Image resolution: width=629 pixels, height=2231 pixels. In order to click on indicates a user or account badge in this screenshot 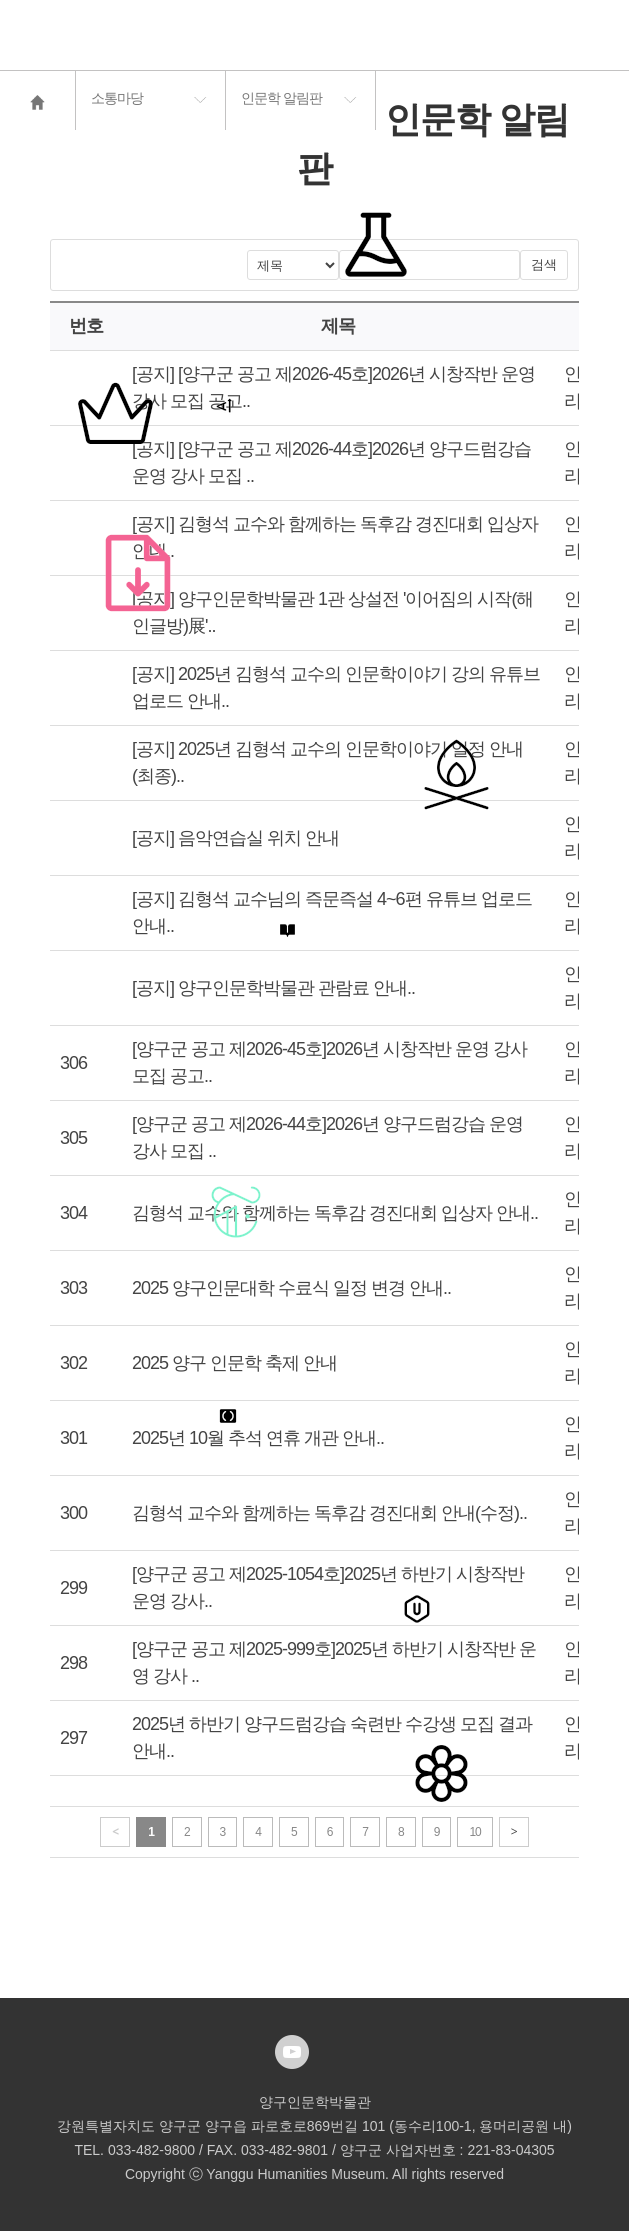, I will do `click(417, 1609)`.